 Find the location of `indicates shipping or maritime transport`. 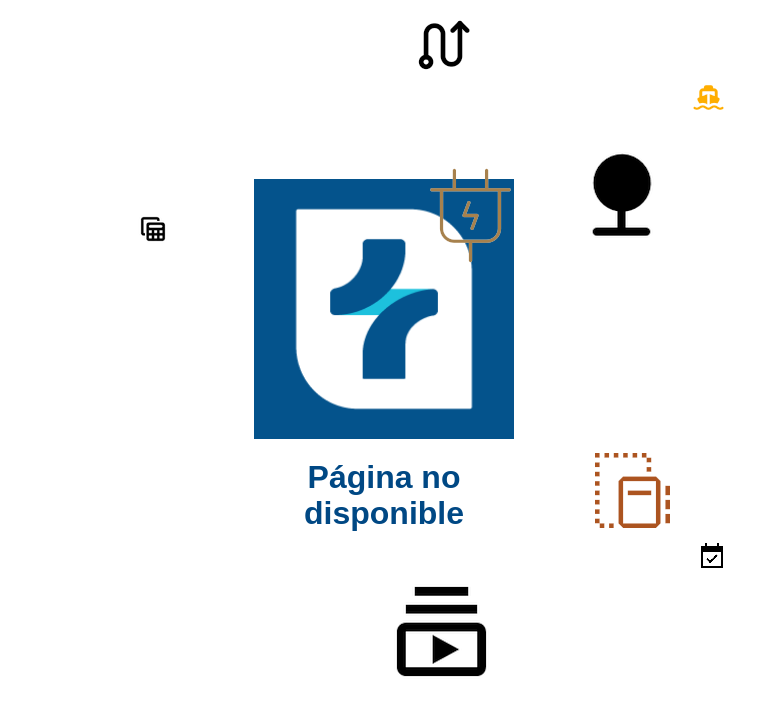

indicates shipping or maritime transport is located at coordinates (708, 97).